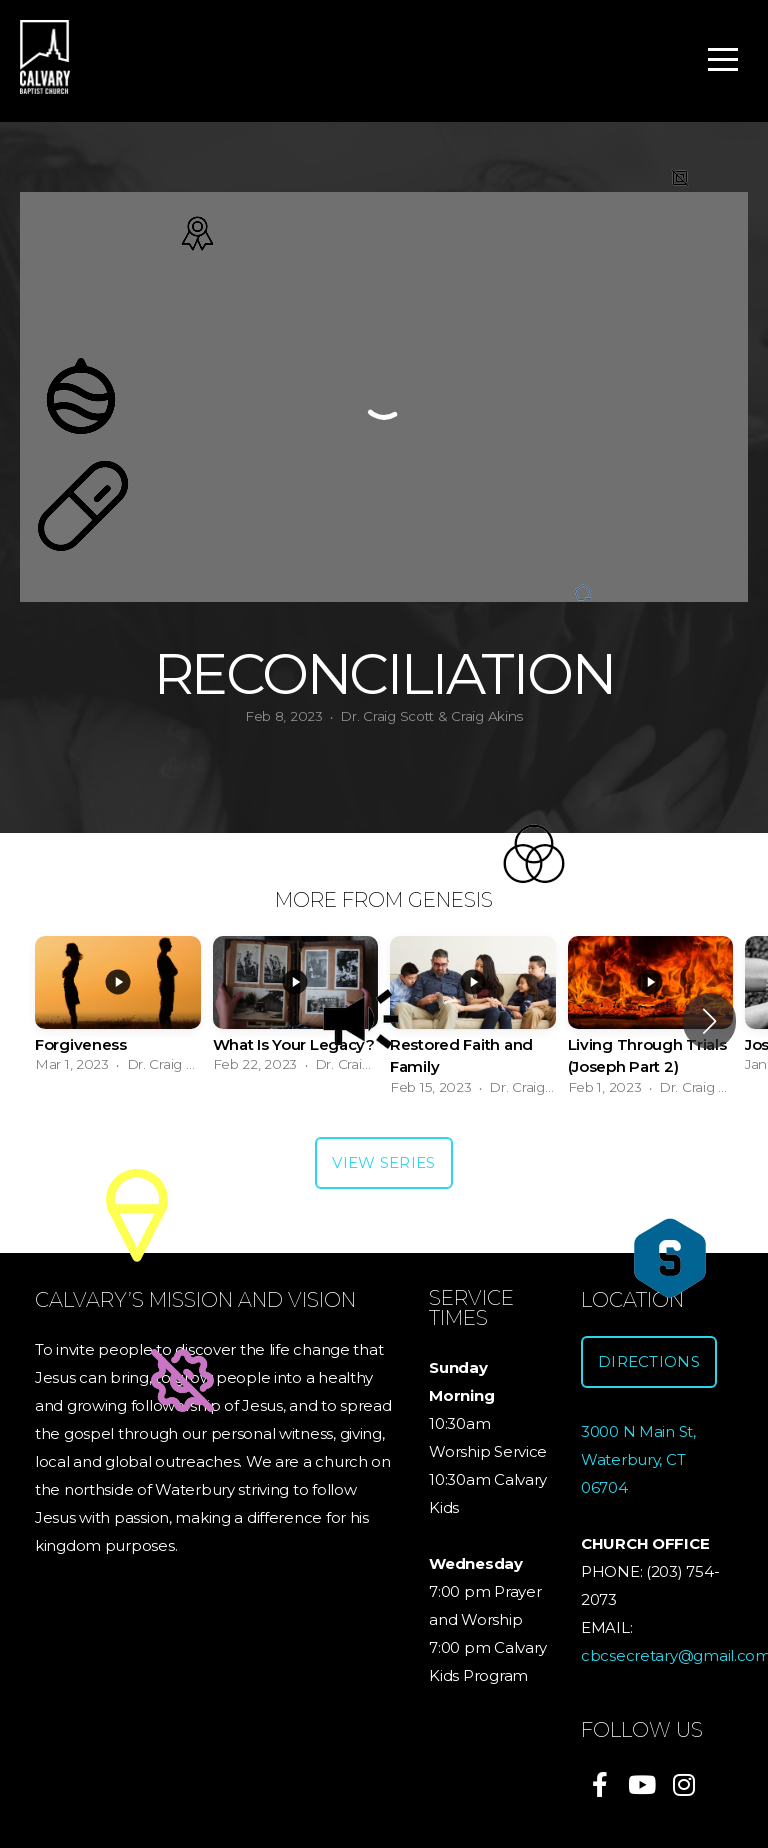  Describe the element at coordinates (81, 396) in the screenshot. I see `holiday or seasonal decoration indicator` at that location.